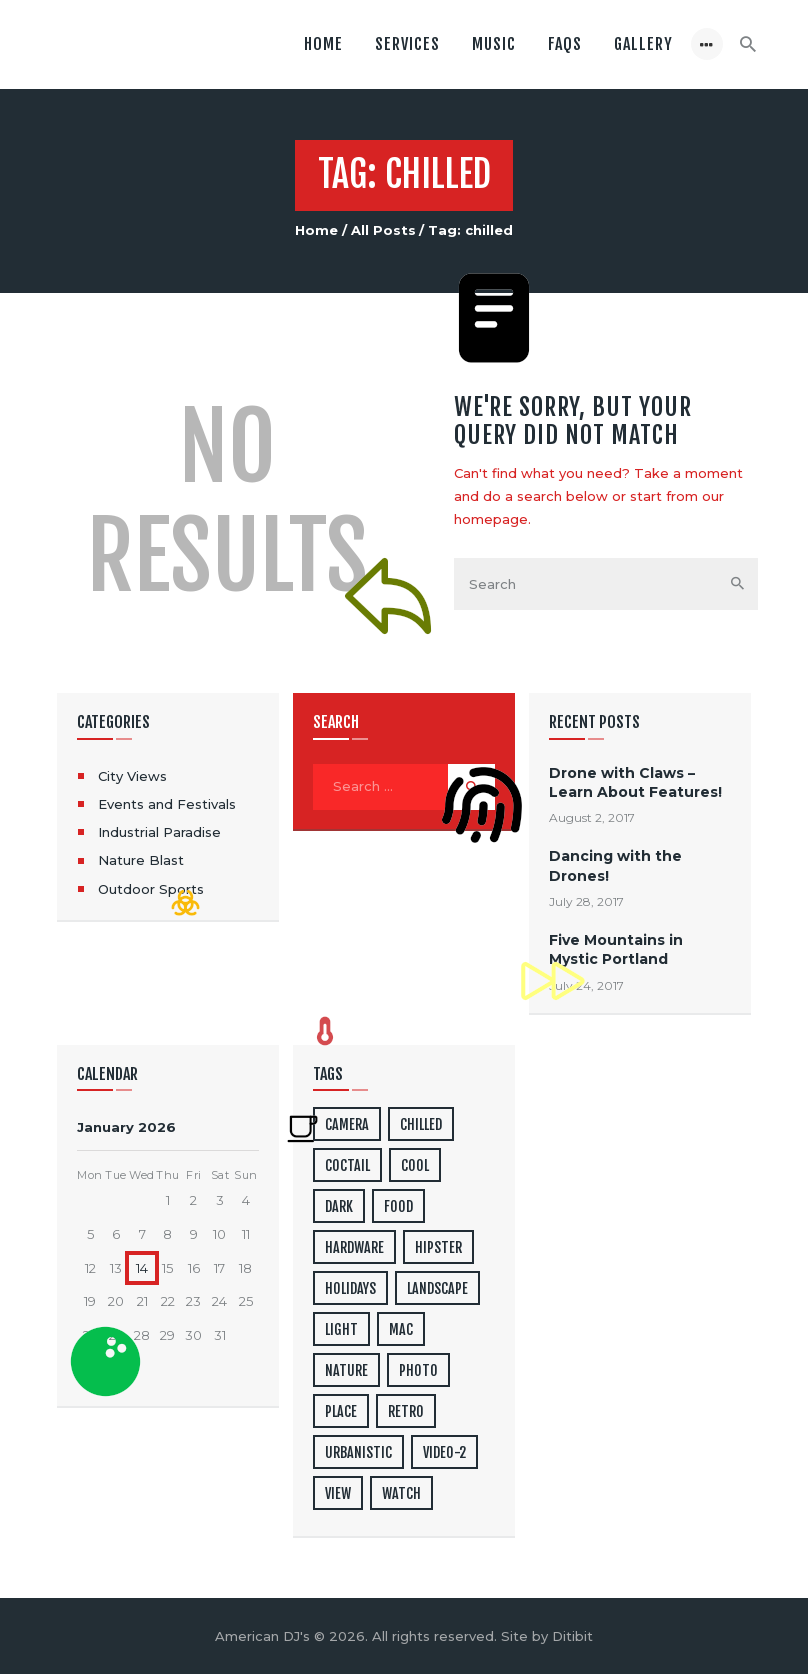 The image size is (808, 1674). What do you see at coordinates (325, 1031) in the screenshot?
I see `indicates high temperature or heat level` at bounding box center [325, 1031].